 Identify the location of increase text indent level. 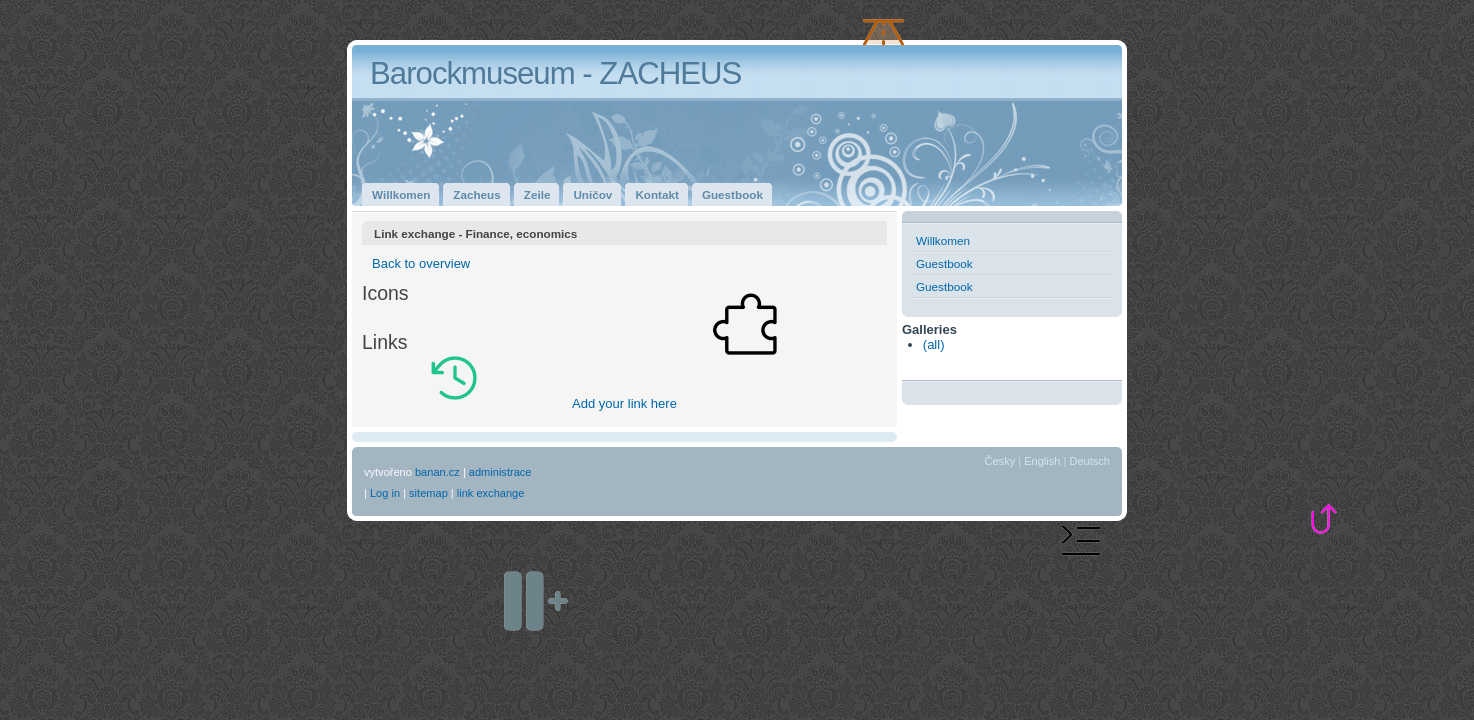
(1081, 541).